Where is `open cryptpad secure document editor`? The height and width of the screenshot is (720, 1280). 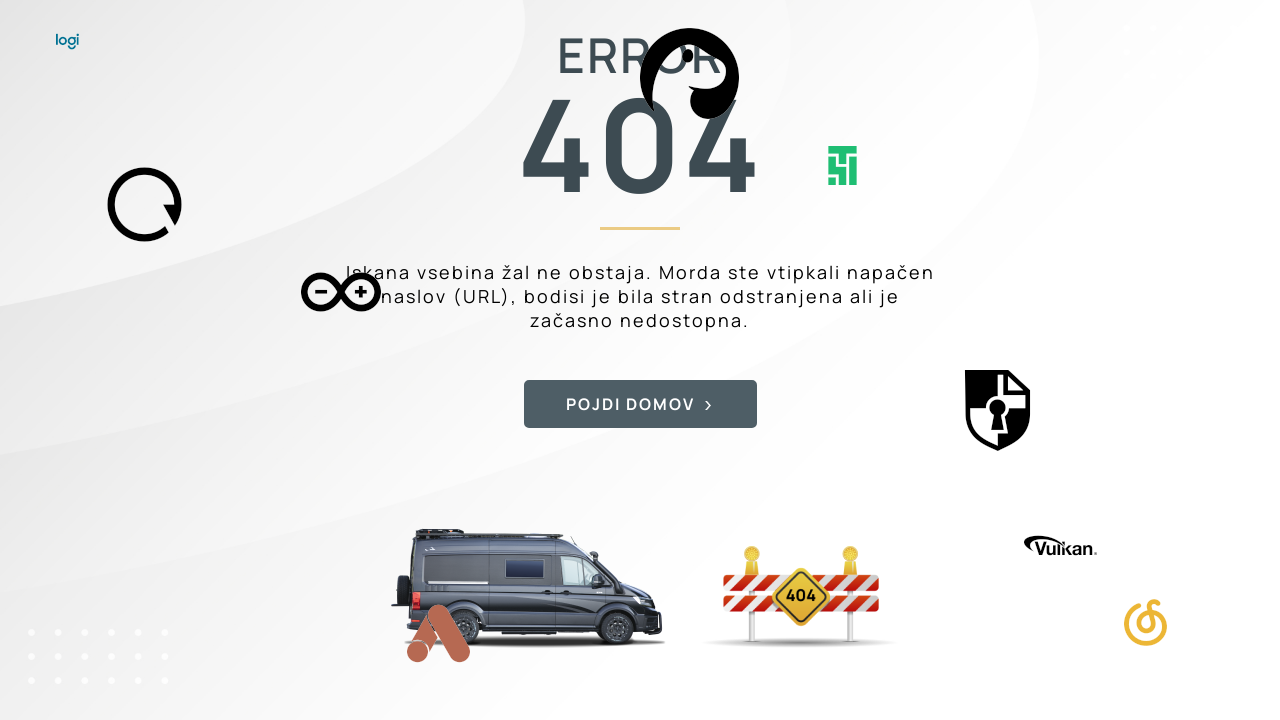 open cryptpad secure document editor is located at coordinates (997, 410).